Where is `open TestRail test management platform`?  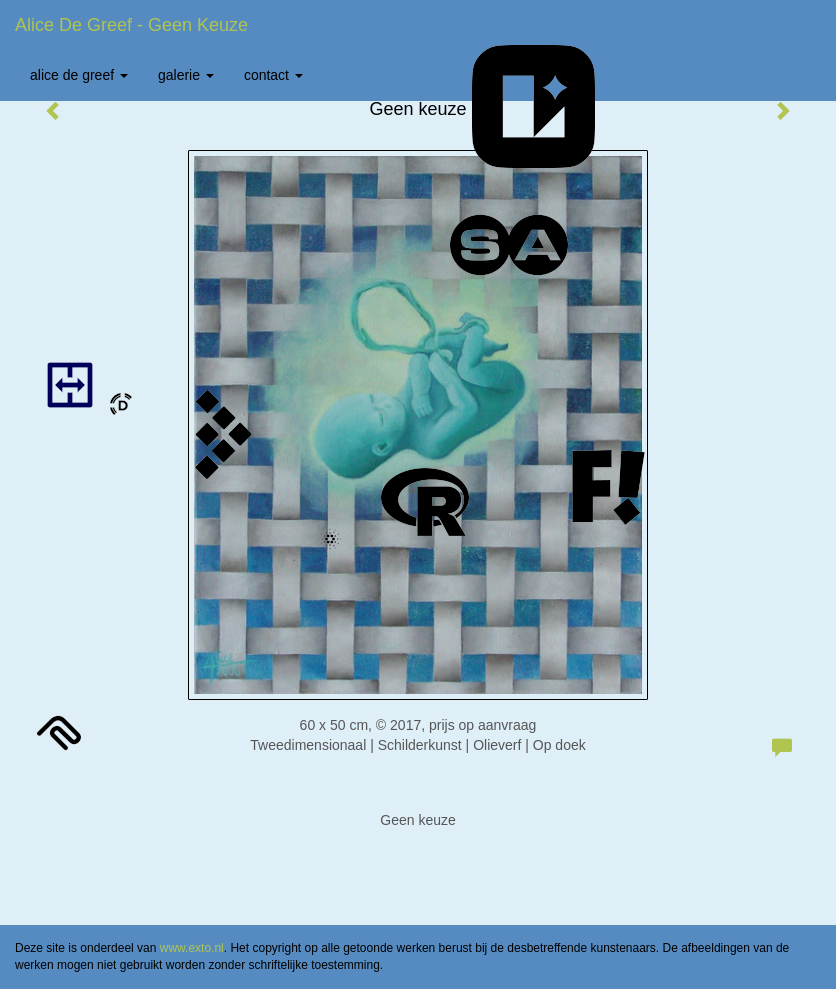 open TestRail test management platform is located at coordinates (223, 434).